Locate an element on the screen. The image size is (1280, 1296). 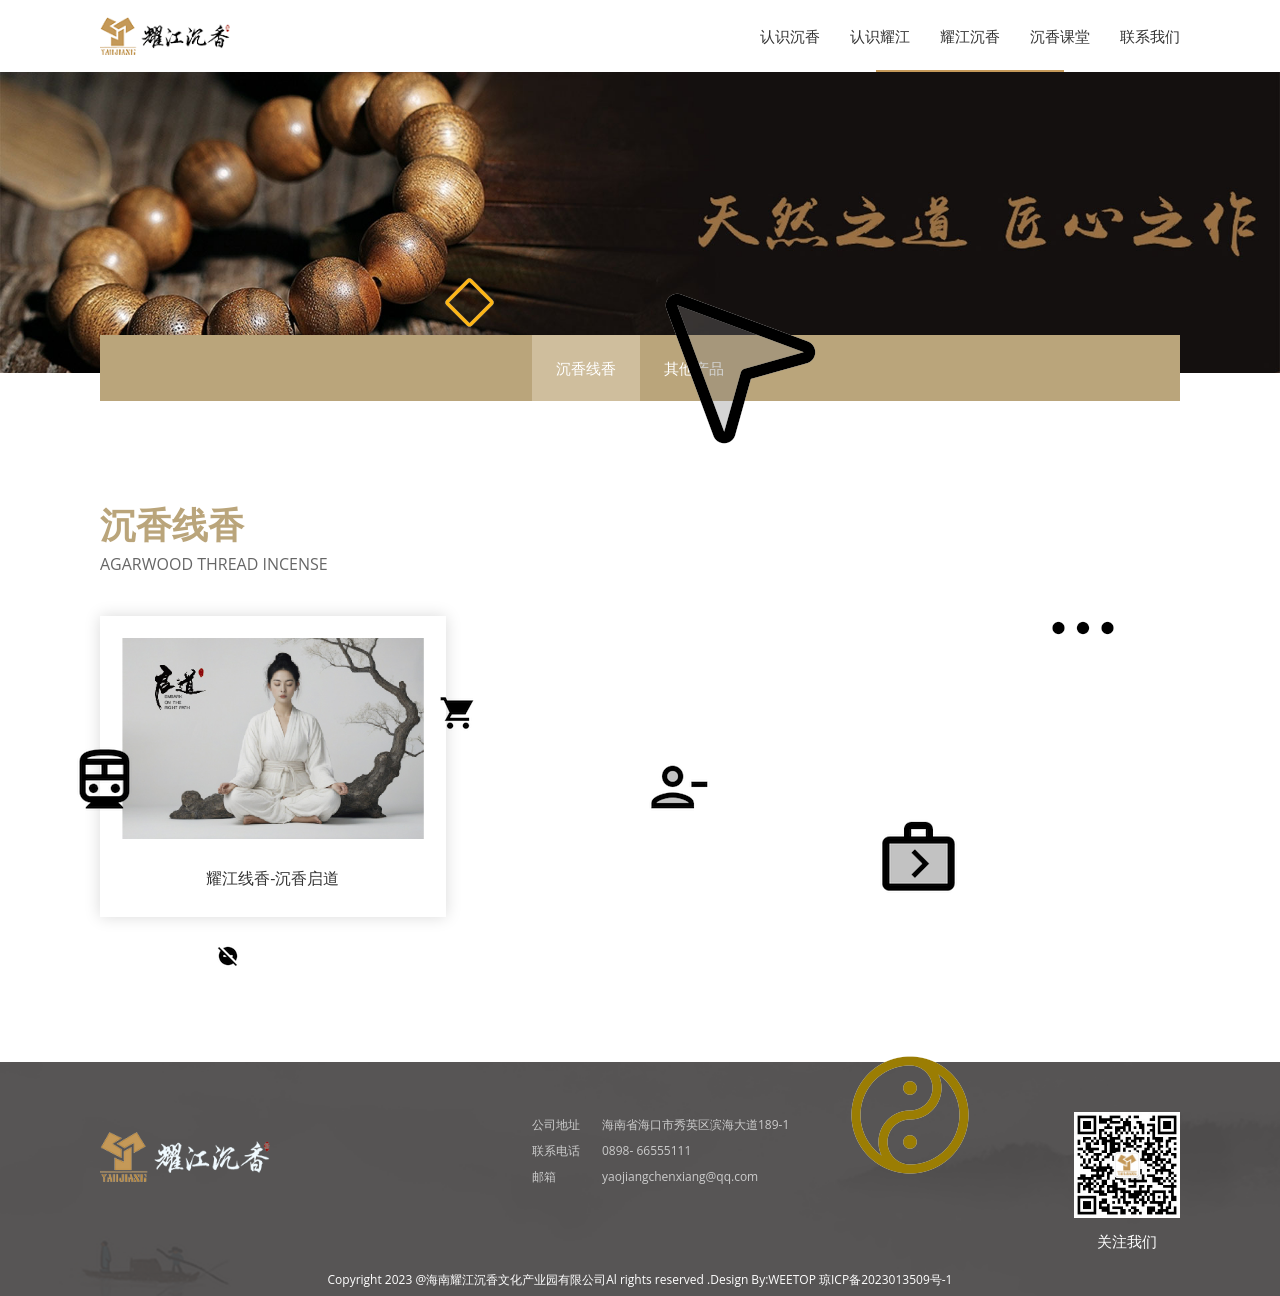
tap to navigate to destination is located at coordinates (729, 357).